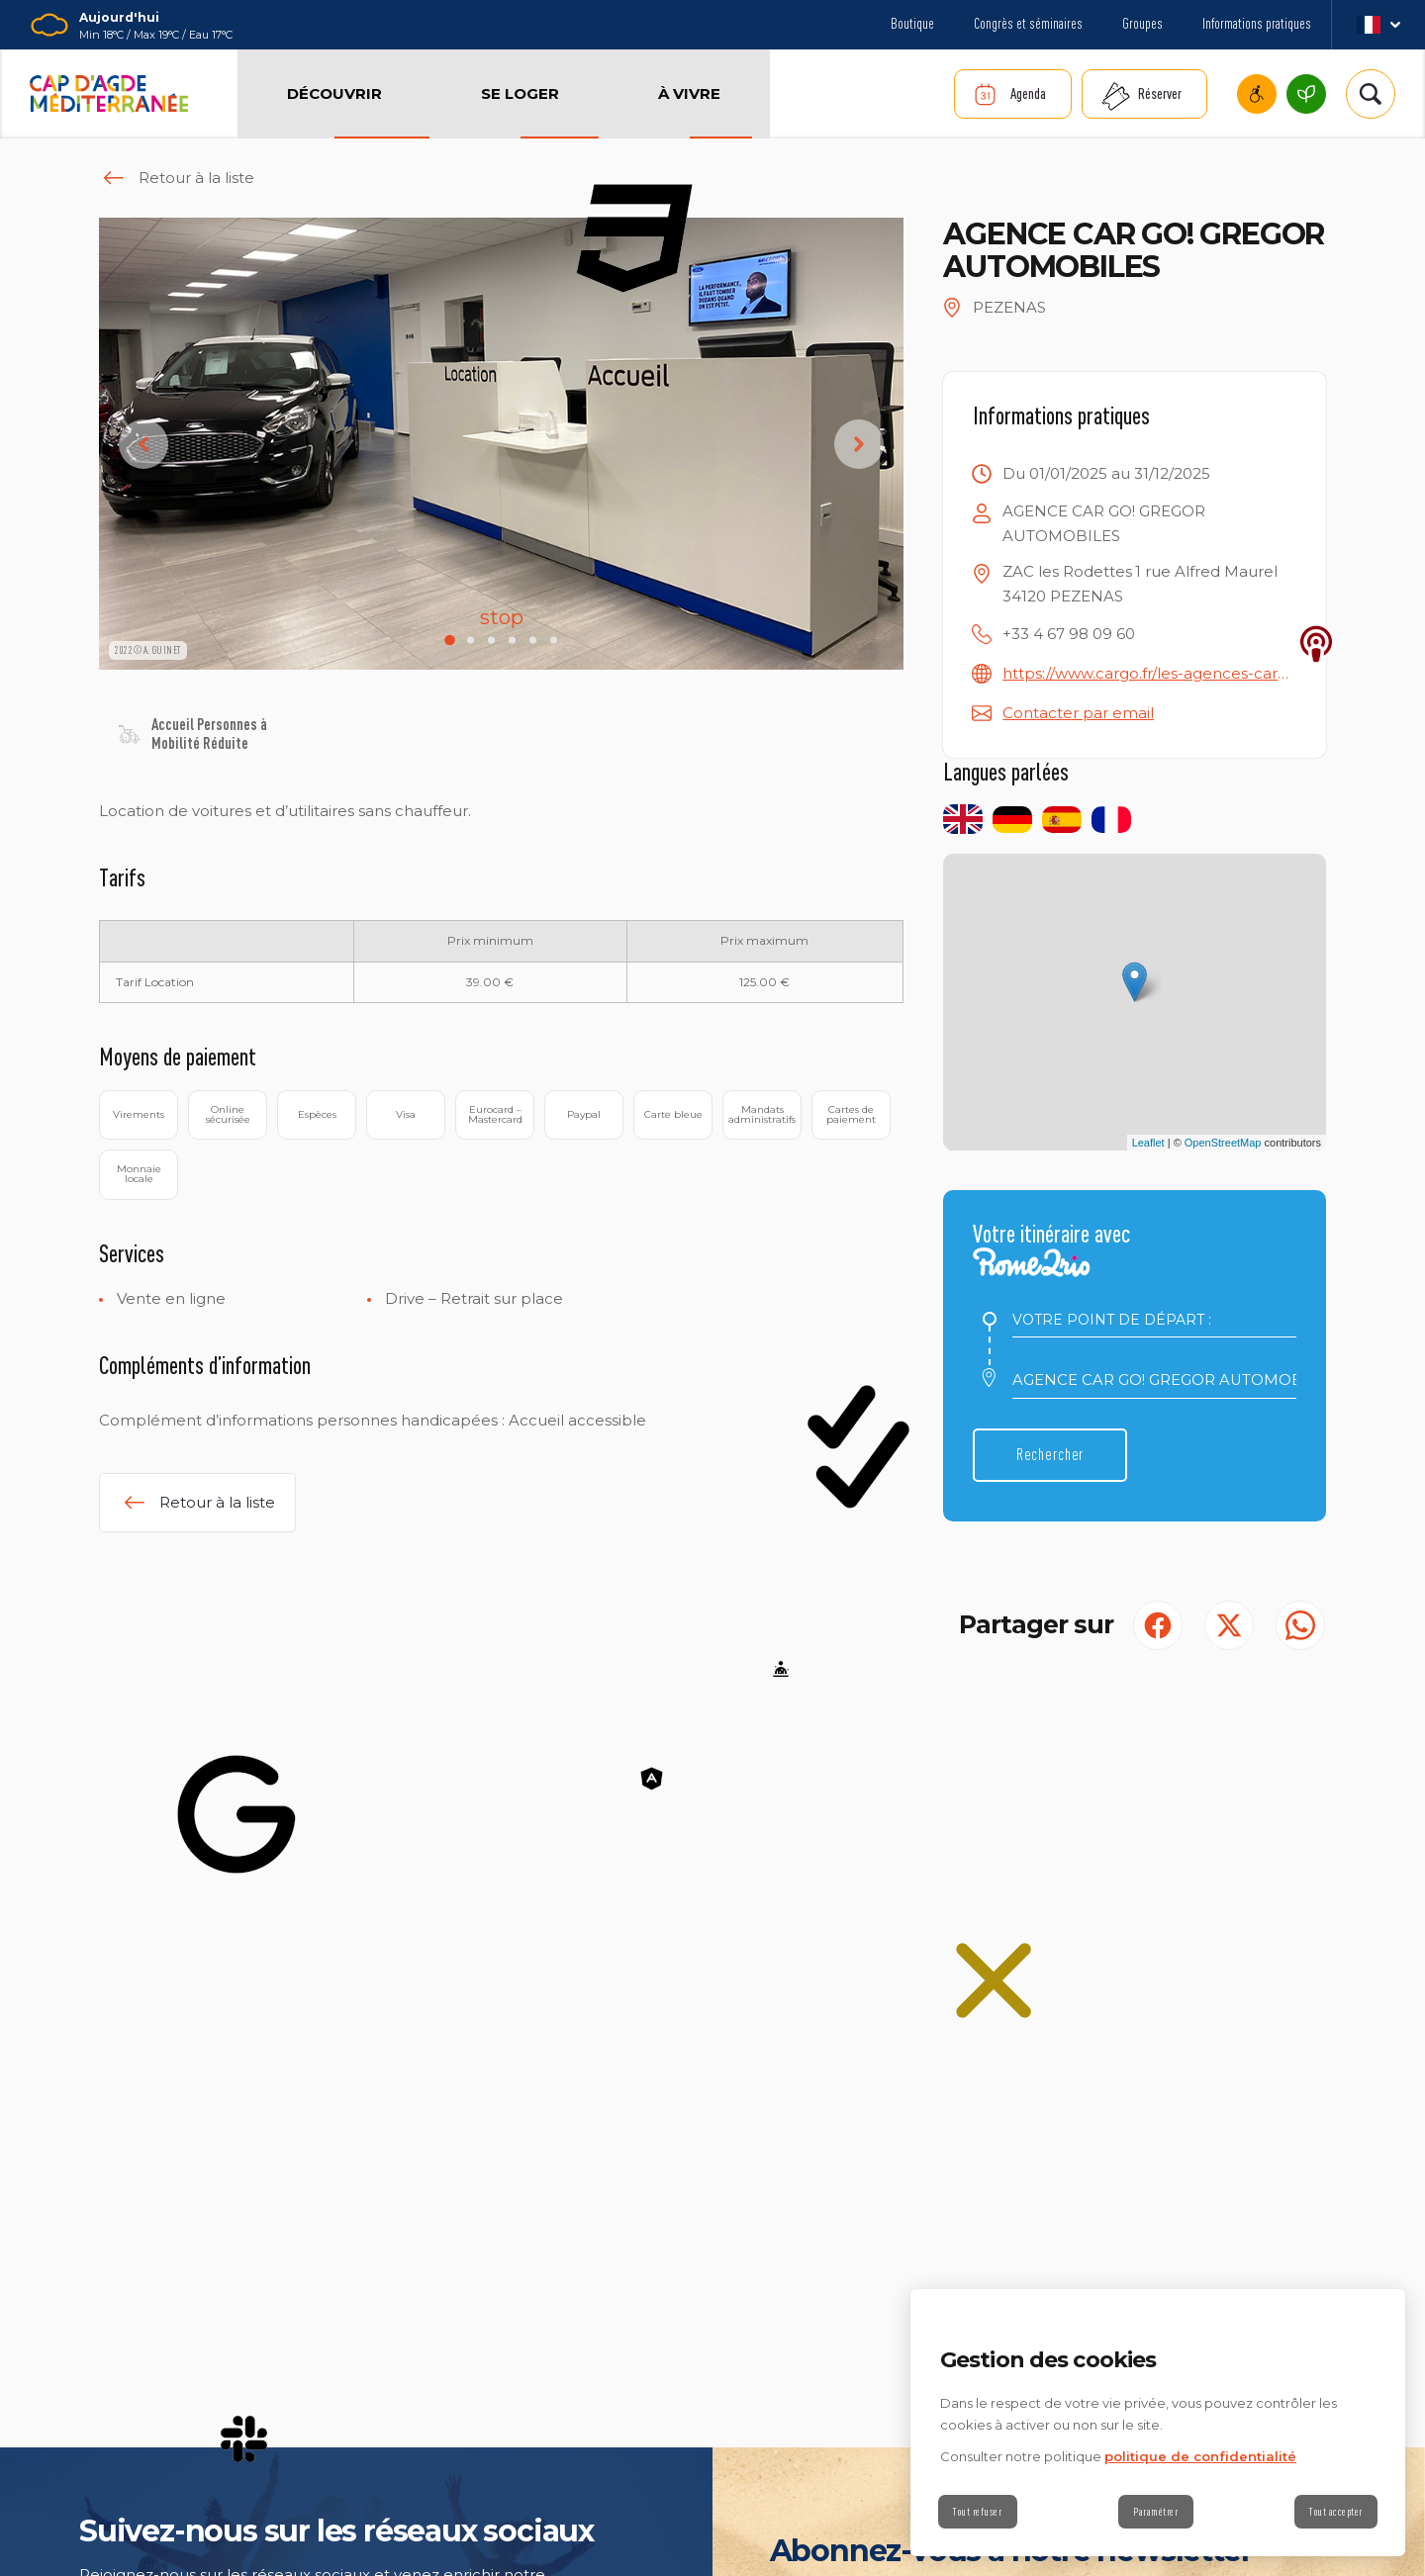 The image size is (1425, 2576). Describe the element at coordinates (243, 2438) in the screenshot. I see `open Slack messaging app` at that location.